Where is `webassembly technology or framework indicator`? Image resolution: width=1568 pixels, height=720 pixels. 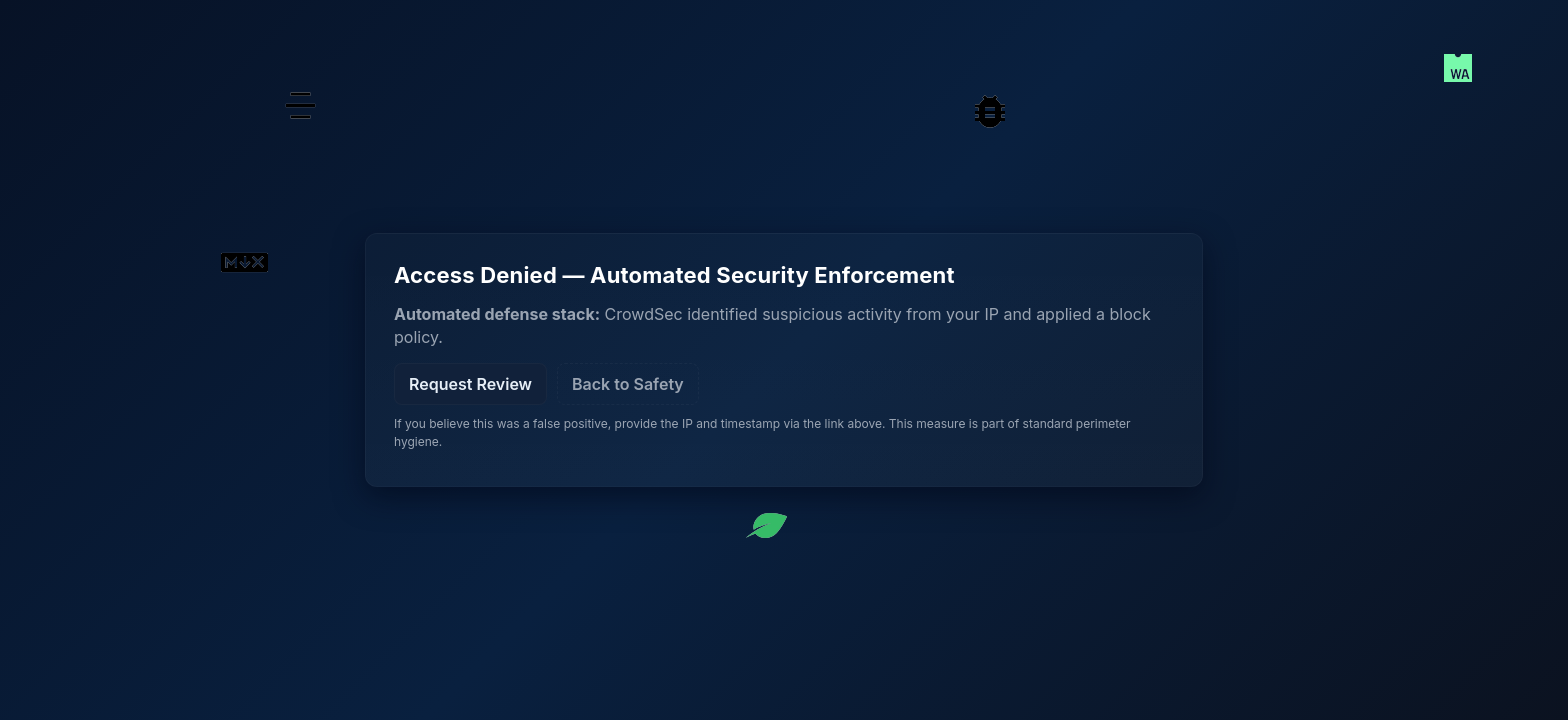
webassembly technology or framework indicator is located at coordinates (1458, 68).